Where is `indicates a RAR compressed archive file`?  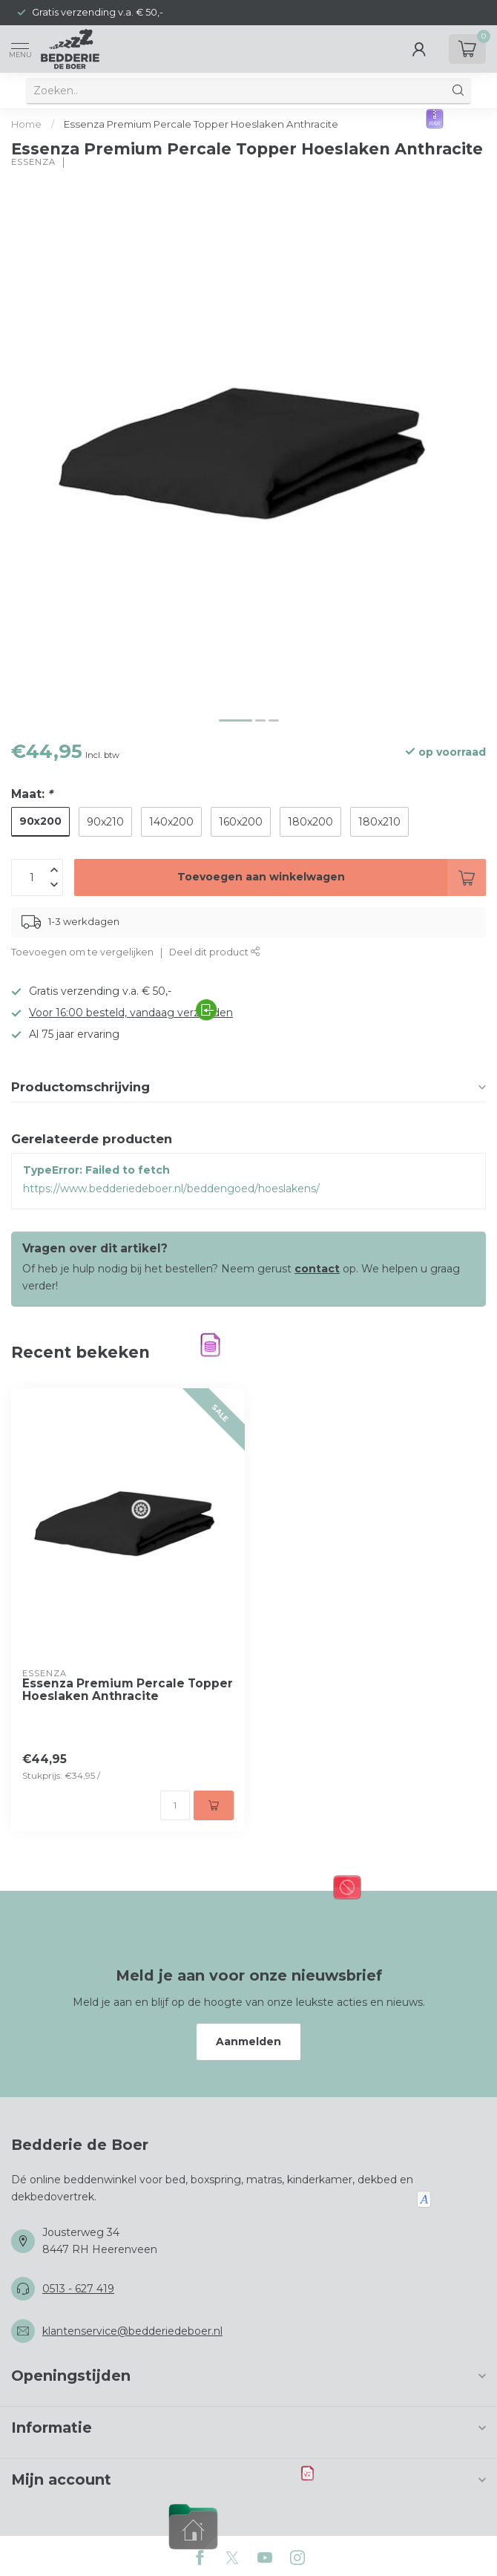
indicates a RAR compressed archive file is located at coordinates (435, 119).